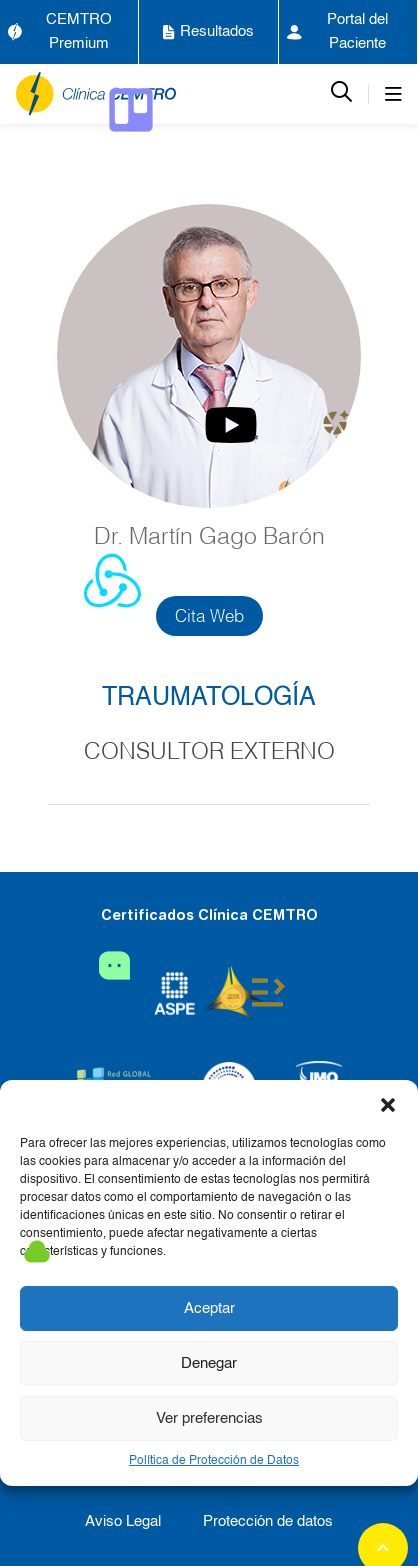 The image size is (418, 1566). Describe the element at coordinates (114, 965) in the screenshot. I see `open messaging or chat app` at that location.